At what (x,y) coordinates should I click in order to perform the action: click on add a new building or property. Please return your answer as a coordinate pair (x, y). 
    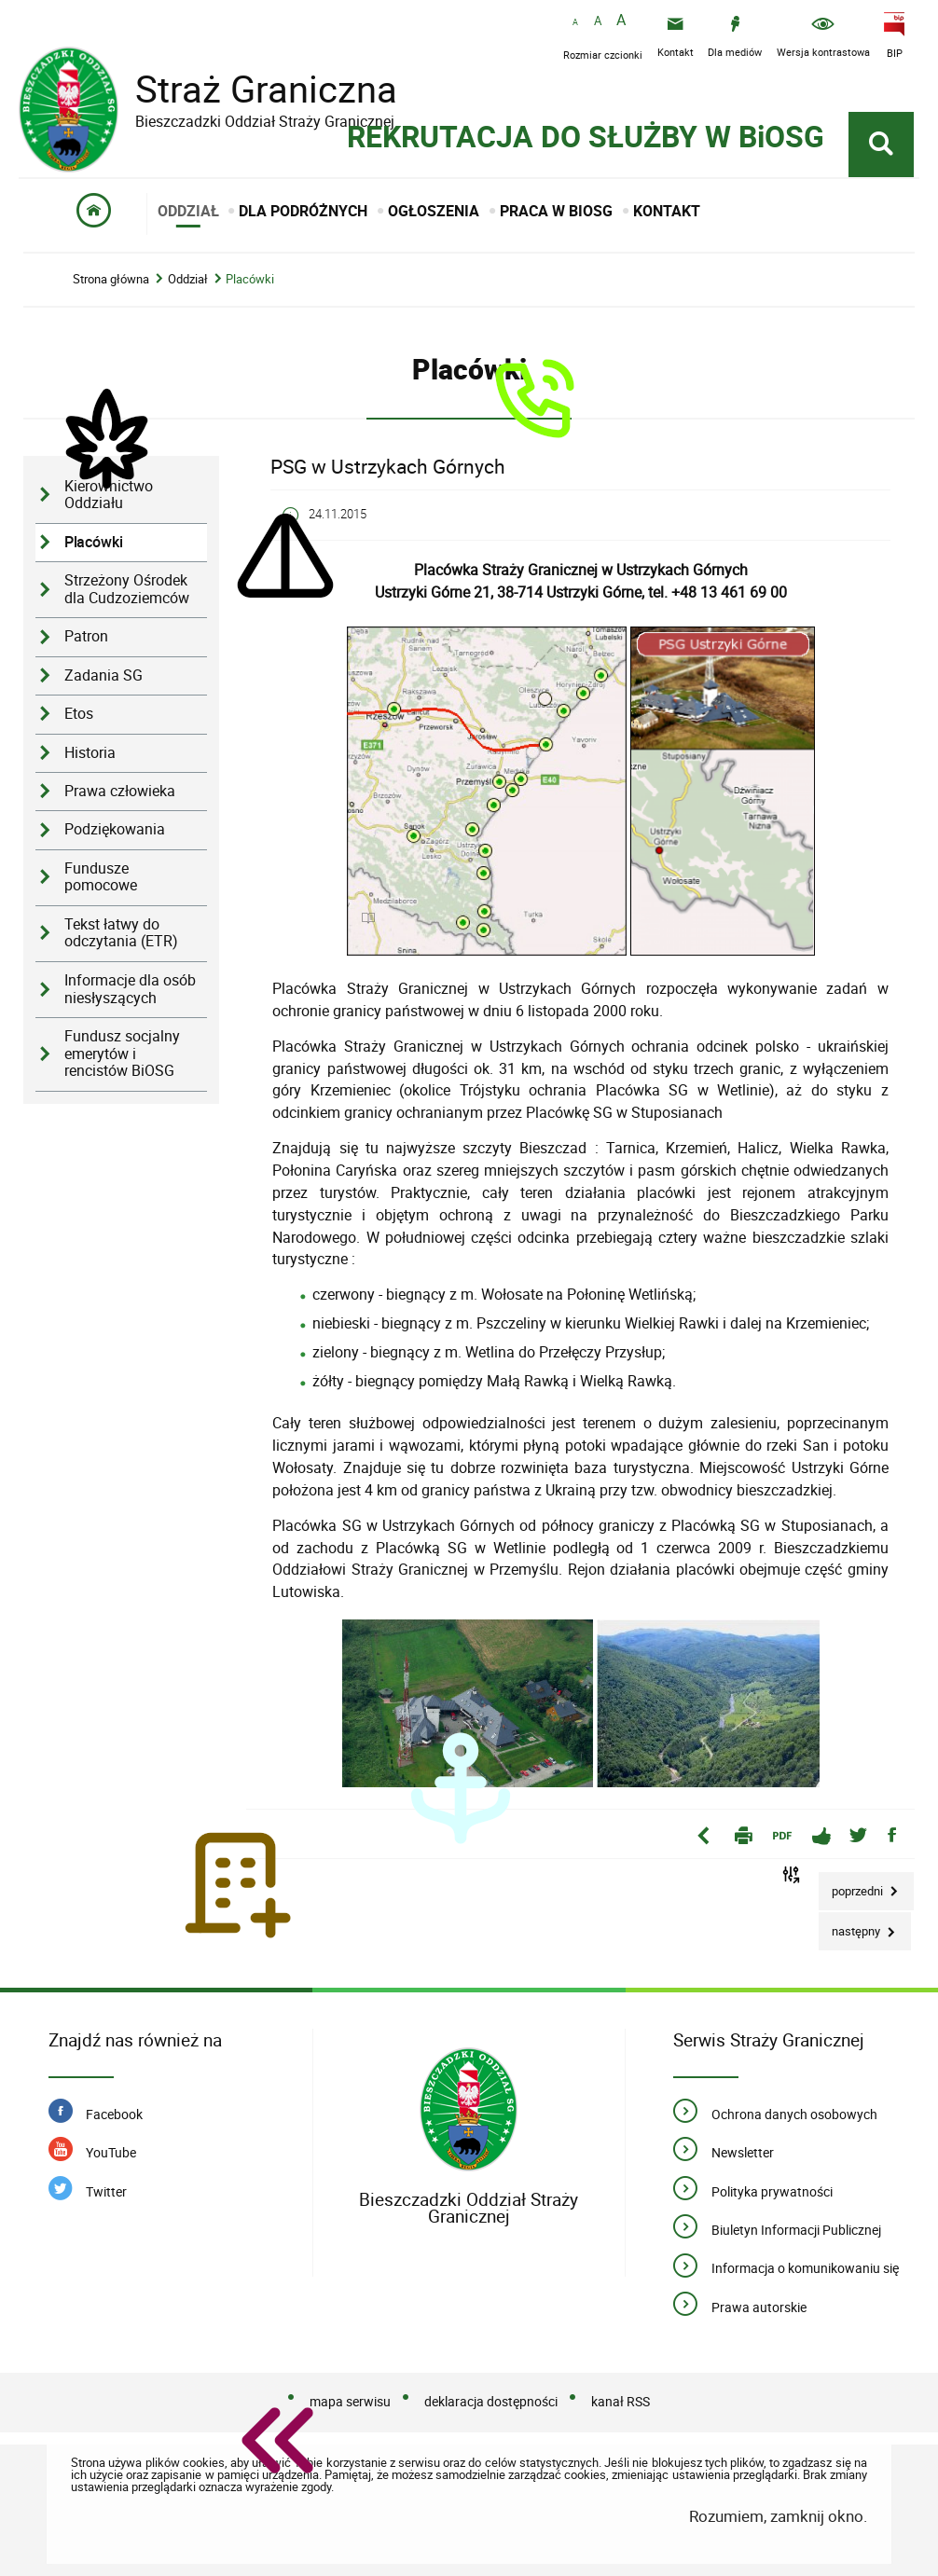
    Looking at the image, I should click on (235, 1882).